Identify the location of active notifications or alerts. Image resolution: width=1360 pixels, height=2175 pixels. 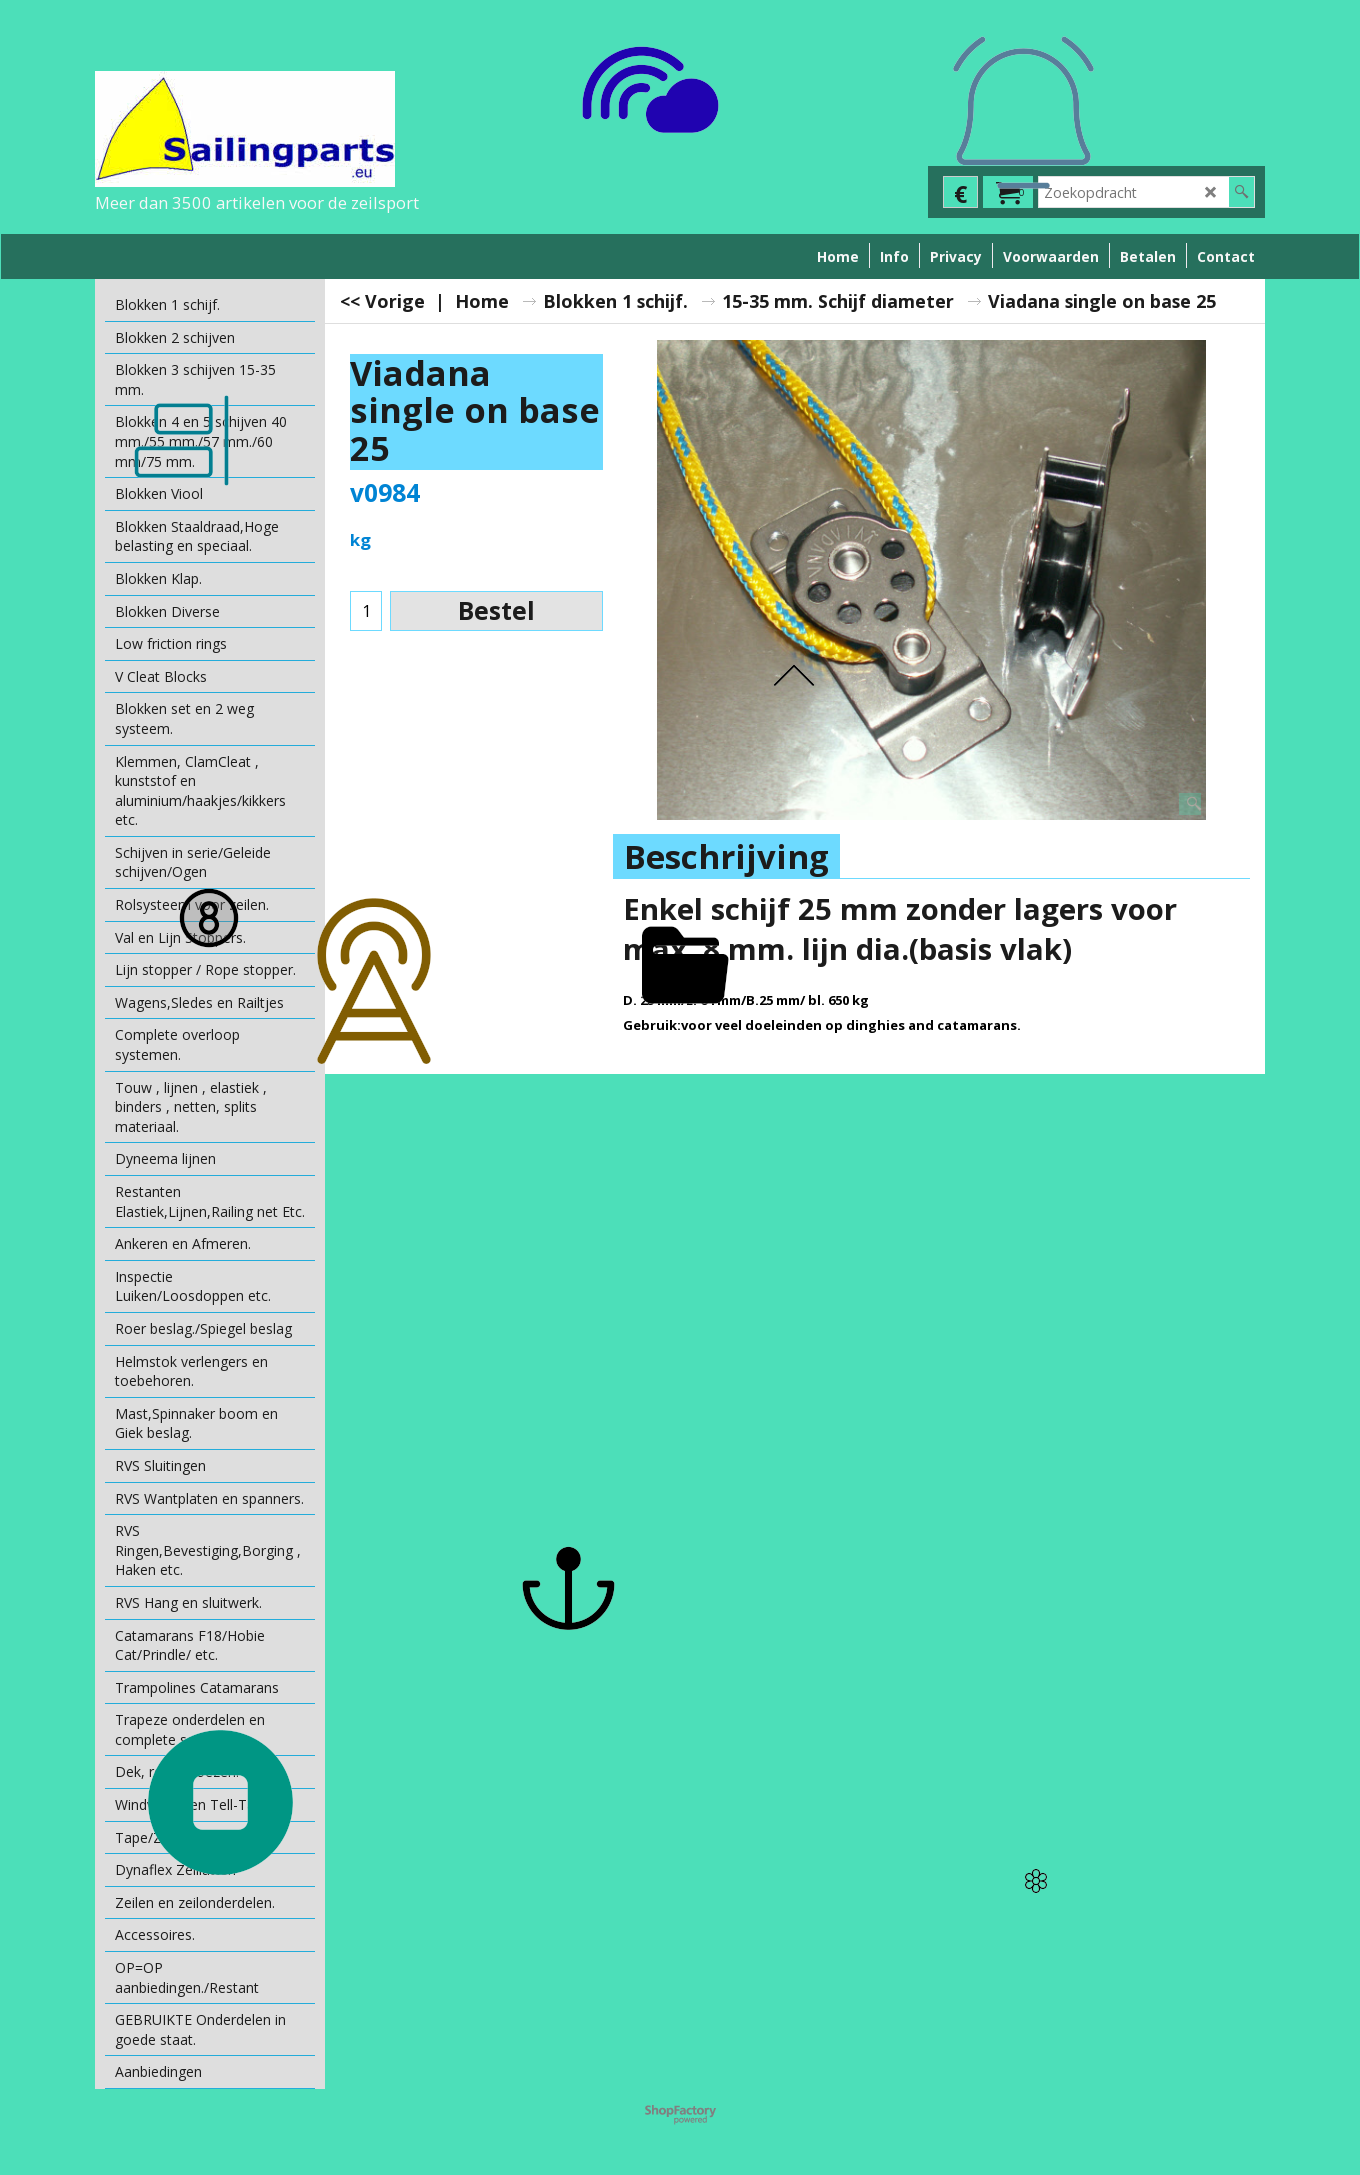
(1023, 115).